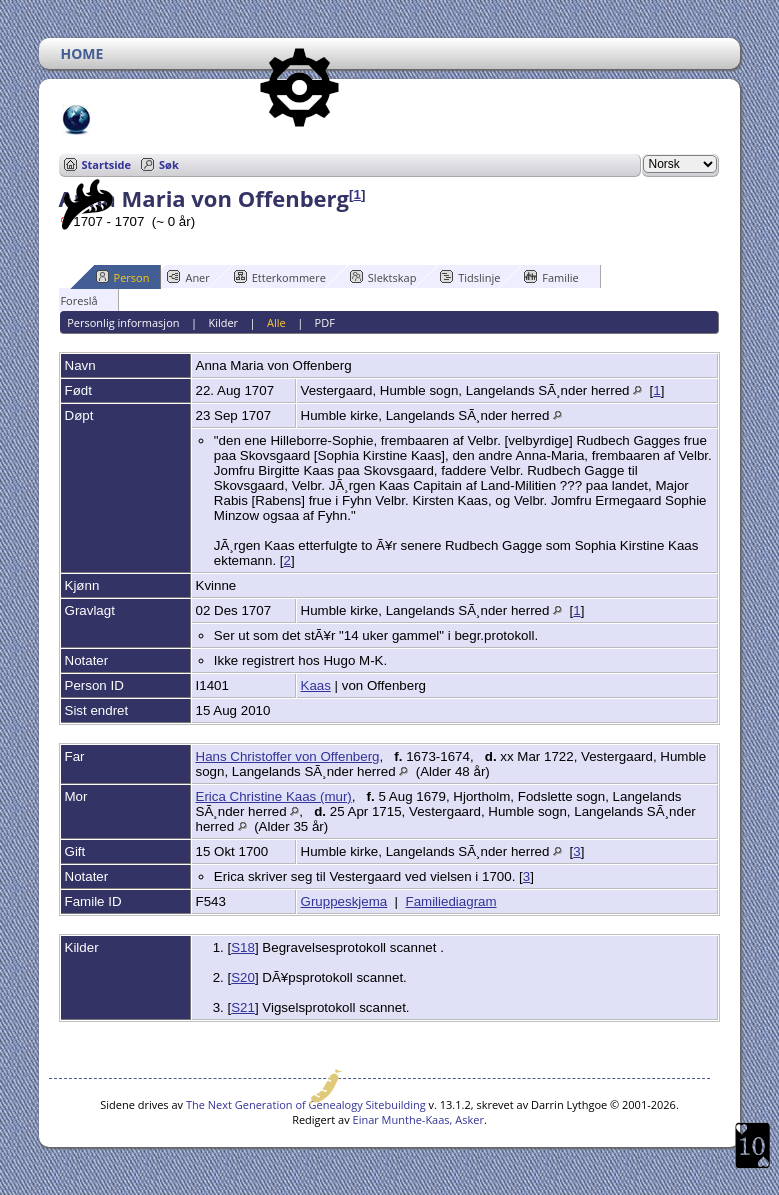  I want to click on food item in a cooking or recipe game, so click(325, 1087).